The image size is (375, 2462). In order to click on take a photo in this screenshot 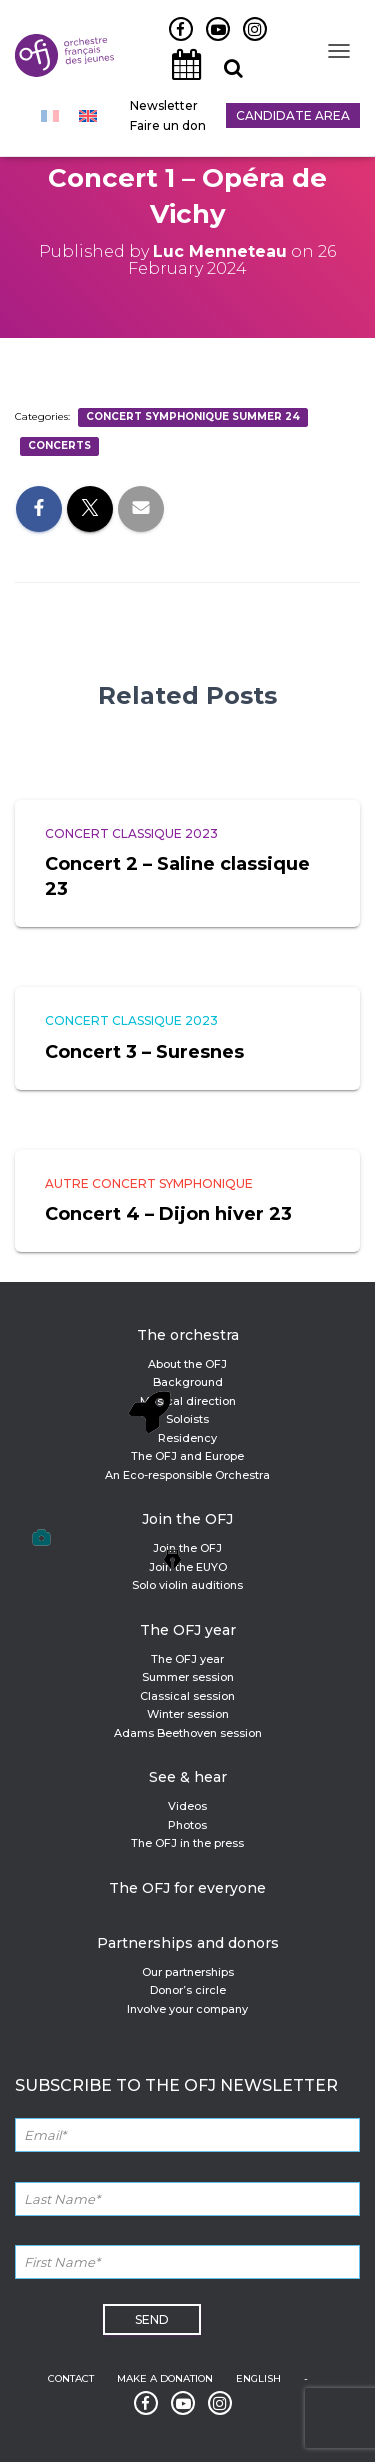, I will do `click(41, 1537)`.